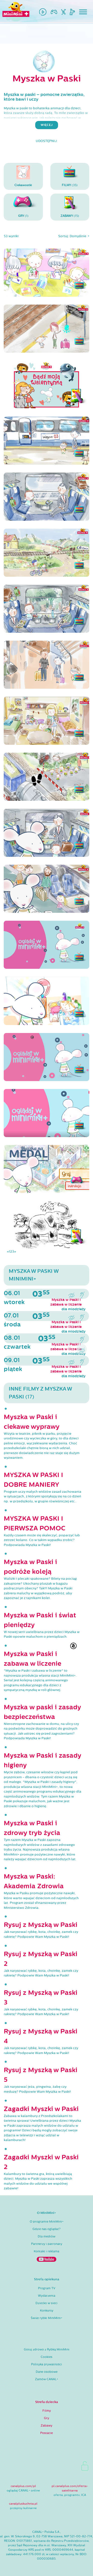 The width and height of the screenshot is (93, 2576). I want to click on Node.js runtime or server-side JavaScript indicator, so click(32, 1037).